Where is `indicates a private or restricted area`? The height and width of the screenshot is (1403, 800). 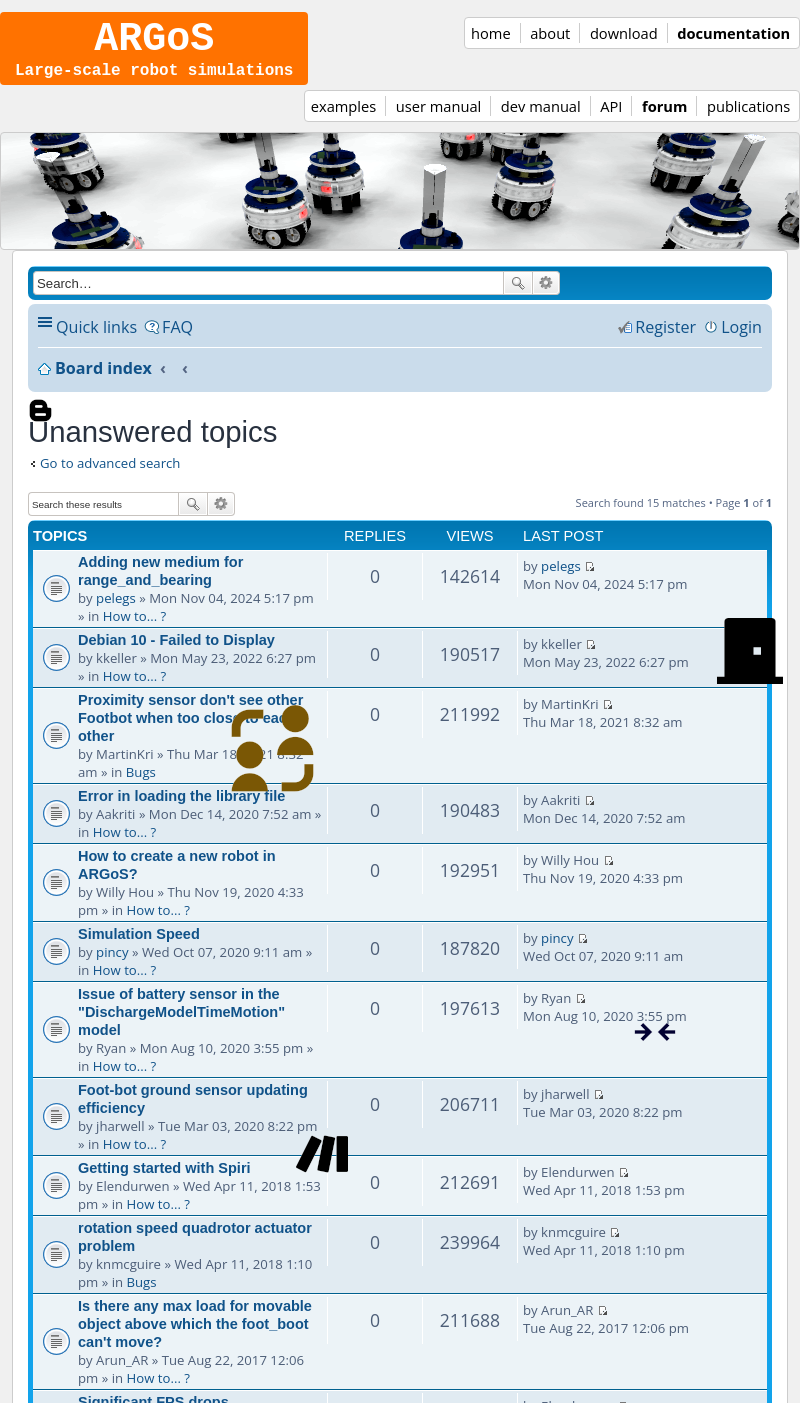
indicates a private or restricted area is located at coordinates (750, 651).